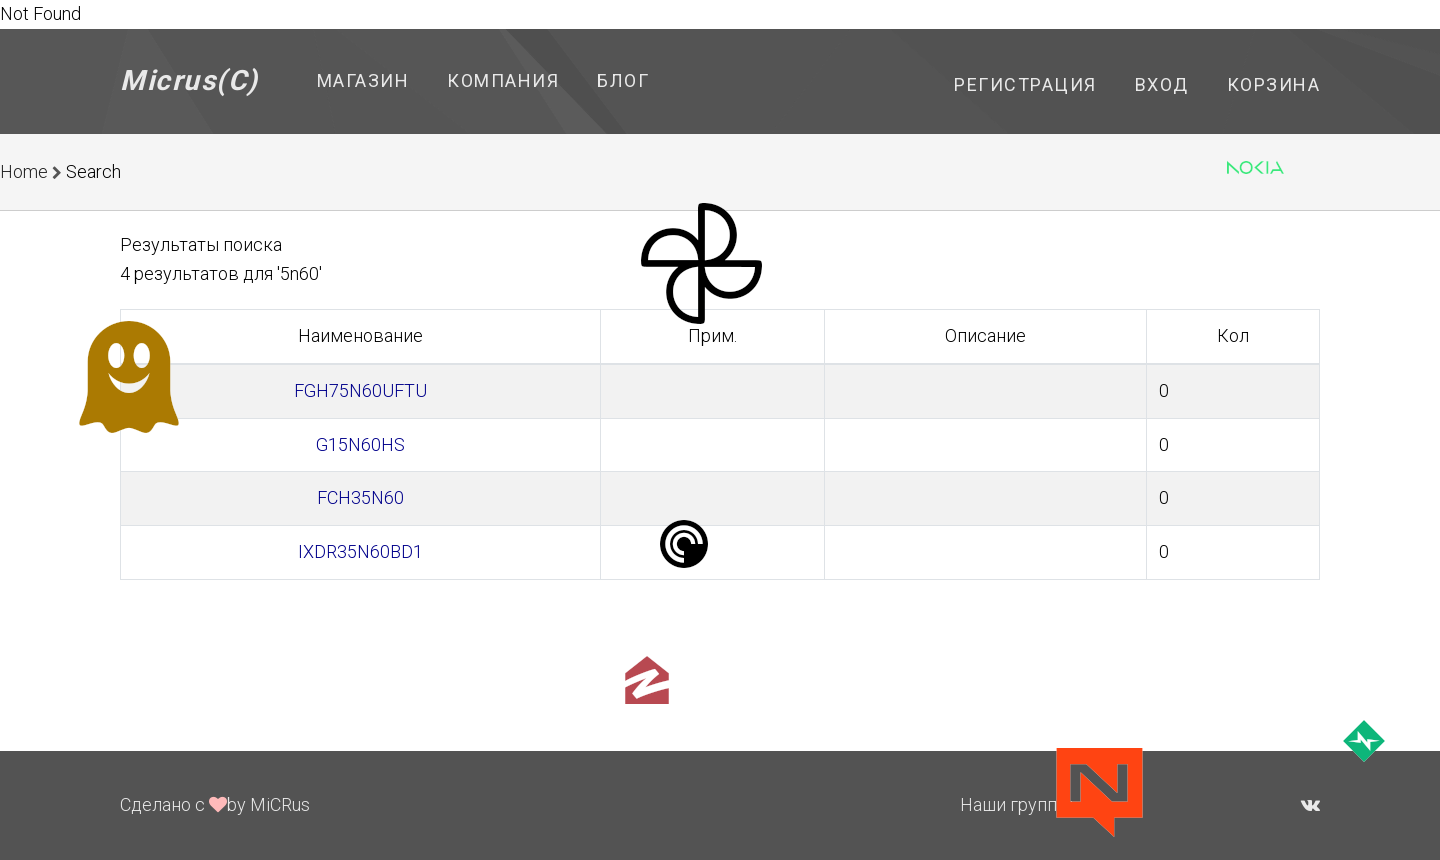 This screenshot has height=860, width=1440. What do you see at coordinates (1099, 792) in the screenshot?
I see `NATS.io messaging system logo` at bounding box center [1099, 792].